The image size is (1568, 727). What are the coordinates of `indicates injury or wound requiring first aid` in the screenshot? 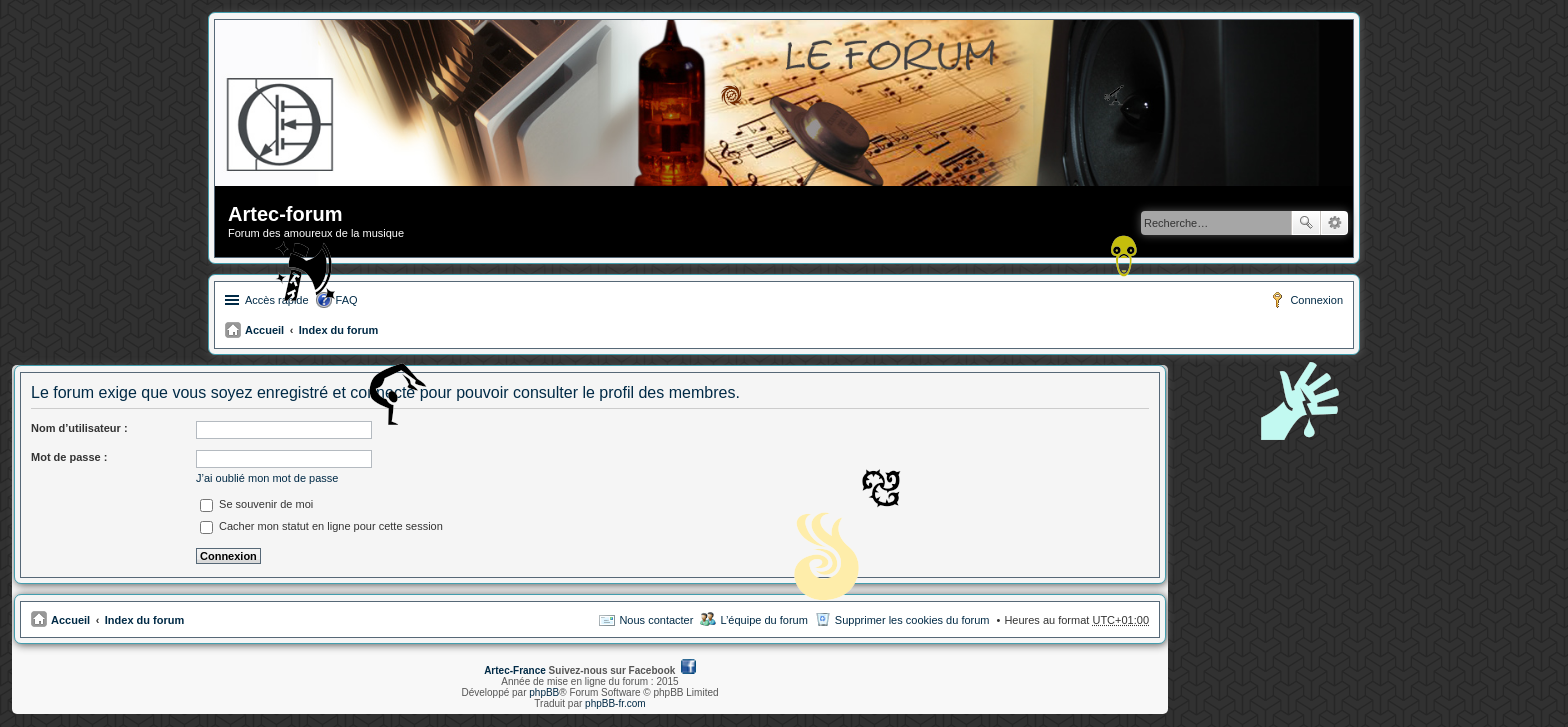 It's located at (1300, 401).